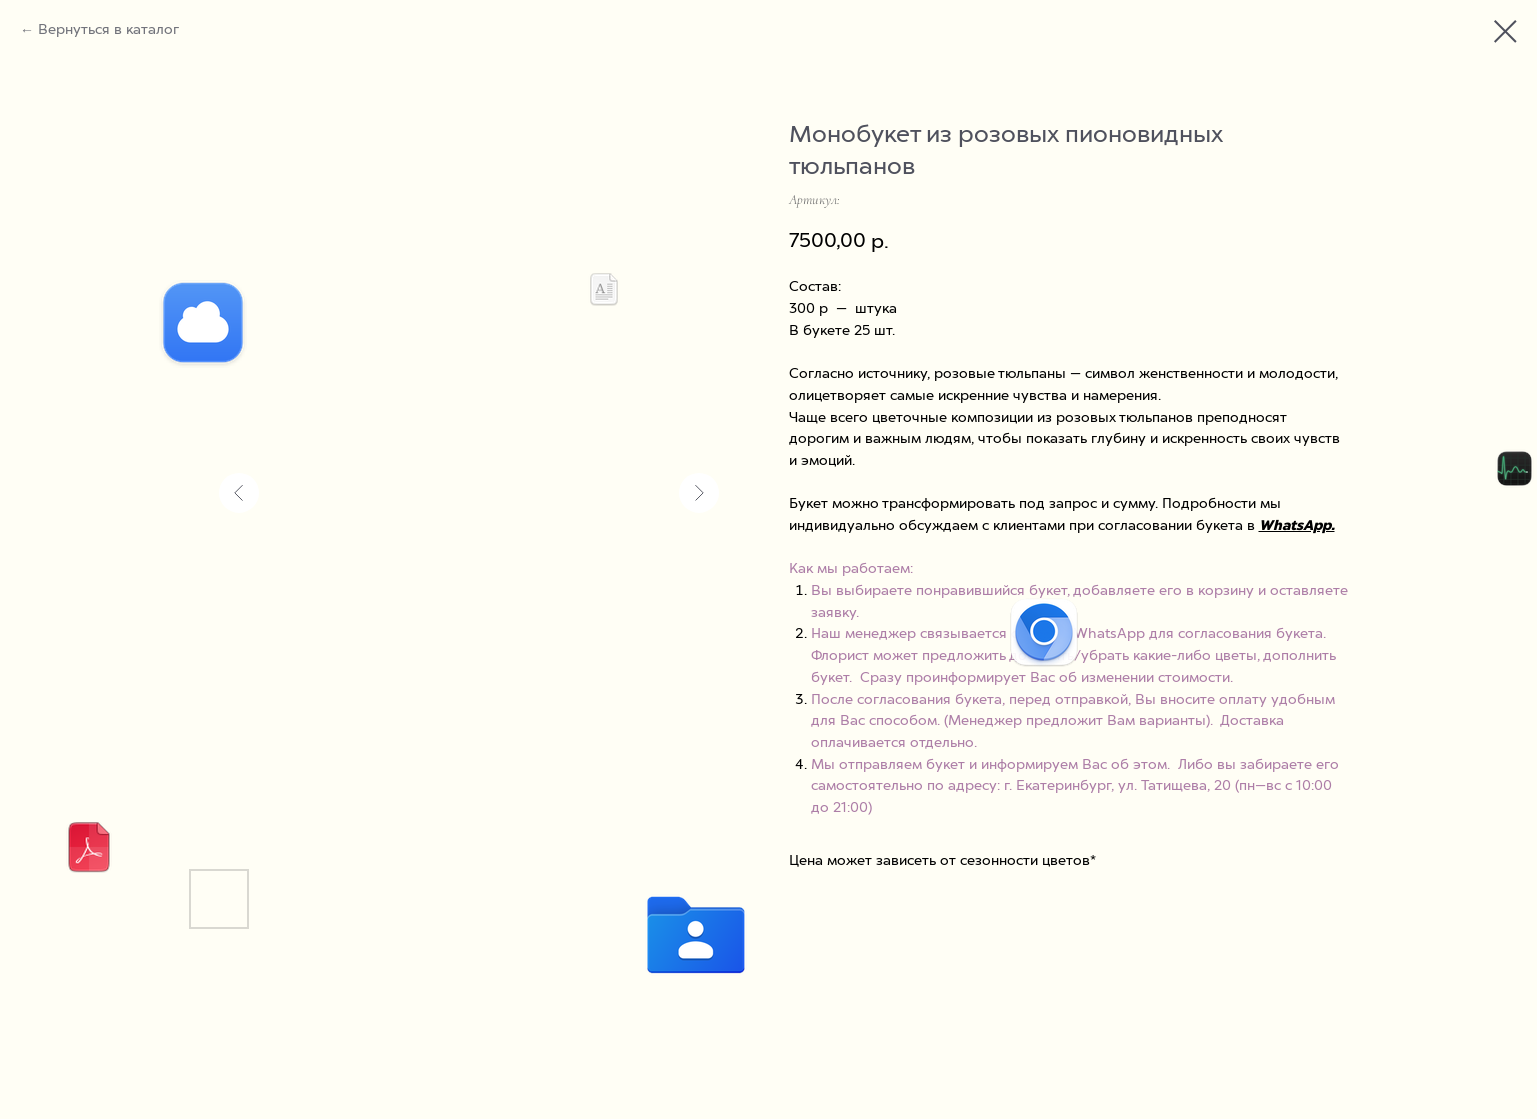  What do you see at coordinates (695, 937) in the screenshot?
I see `open google contacts folder` at bounding box center [695, 937].